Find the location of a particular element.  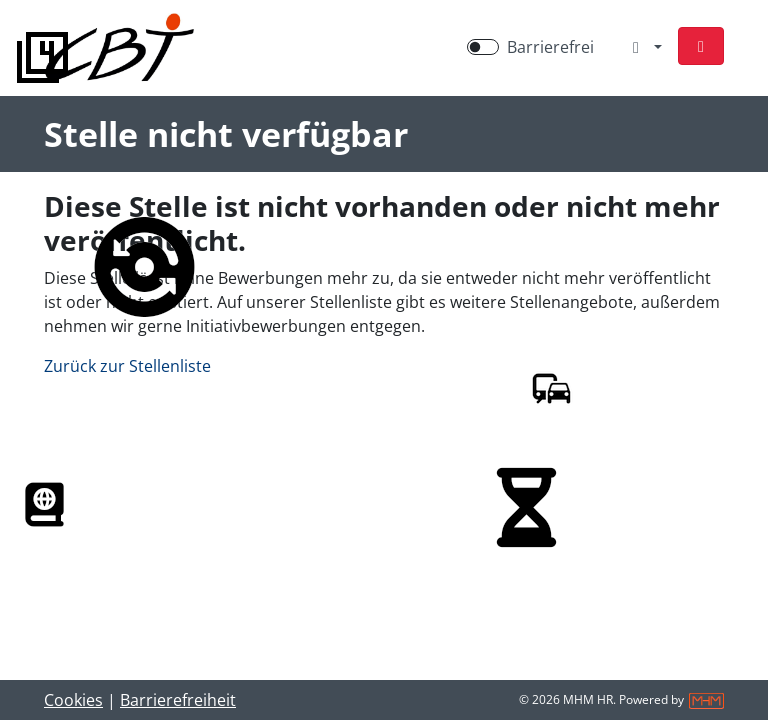

reopen a closed issue is located at coordinates (144, 267).